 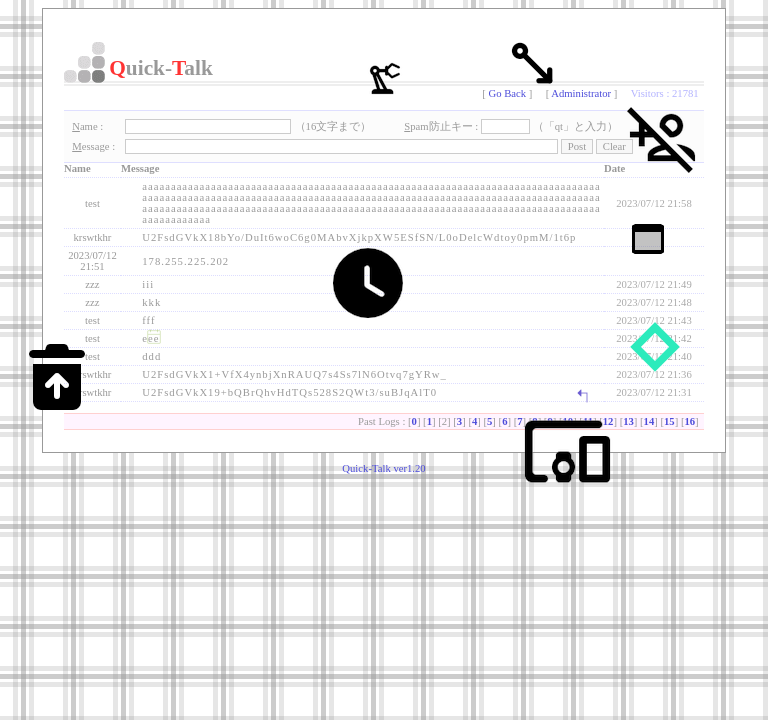 What do you see at coordinates (648, 239) in the screenshot?
I see `open a web browser or web view` at bounding box center [648, 239].